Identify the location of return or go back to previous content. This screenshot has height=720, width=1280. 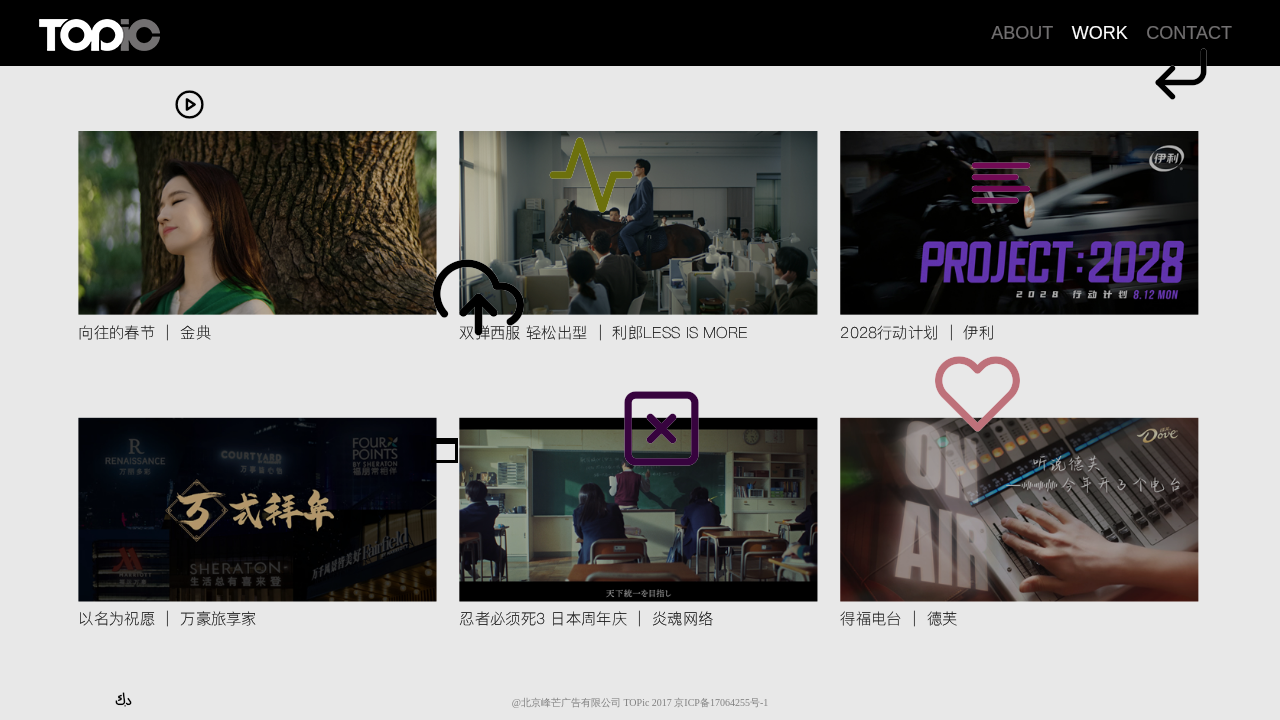
(1181, 74).